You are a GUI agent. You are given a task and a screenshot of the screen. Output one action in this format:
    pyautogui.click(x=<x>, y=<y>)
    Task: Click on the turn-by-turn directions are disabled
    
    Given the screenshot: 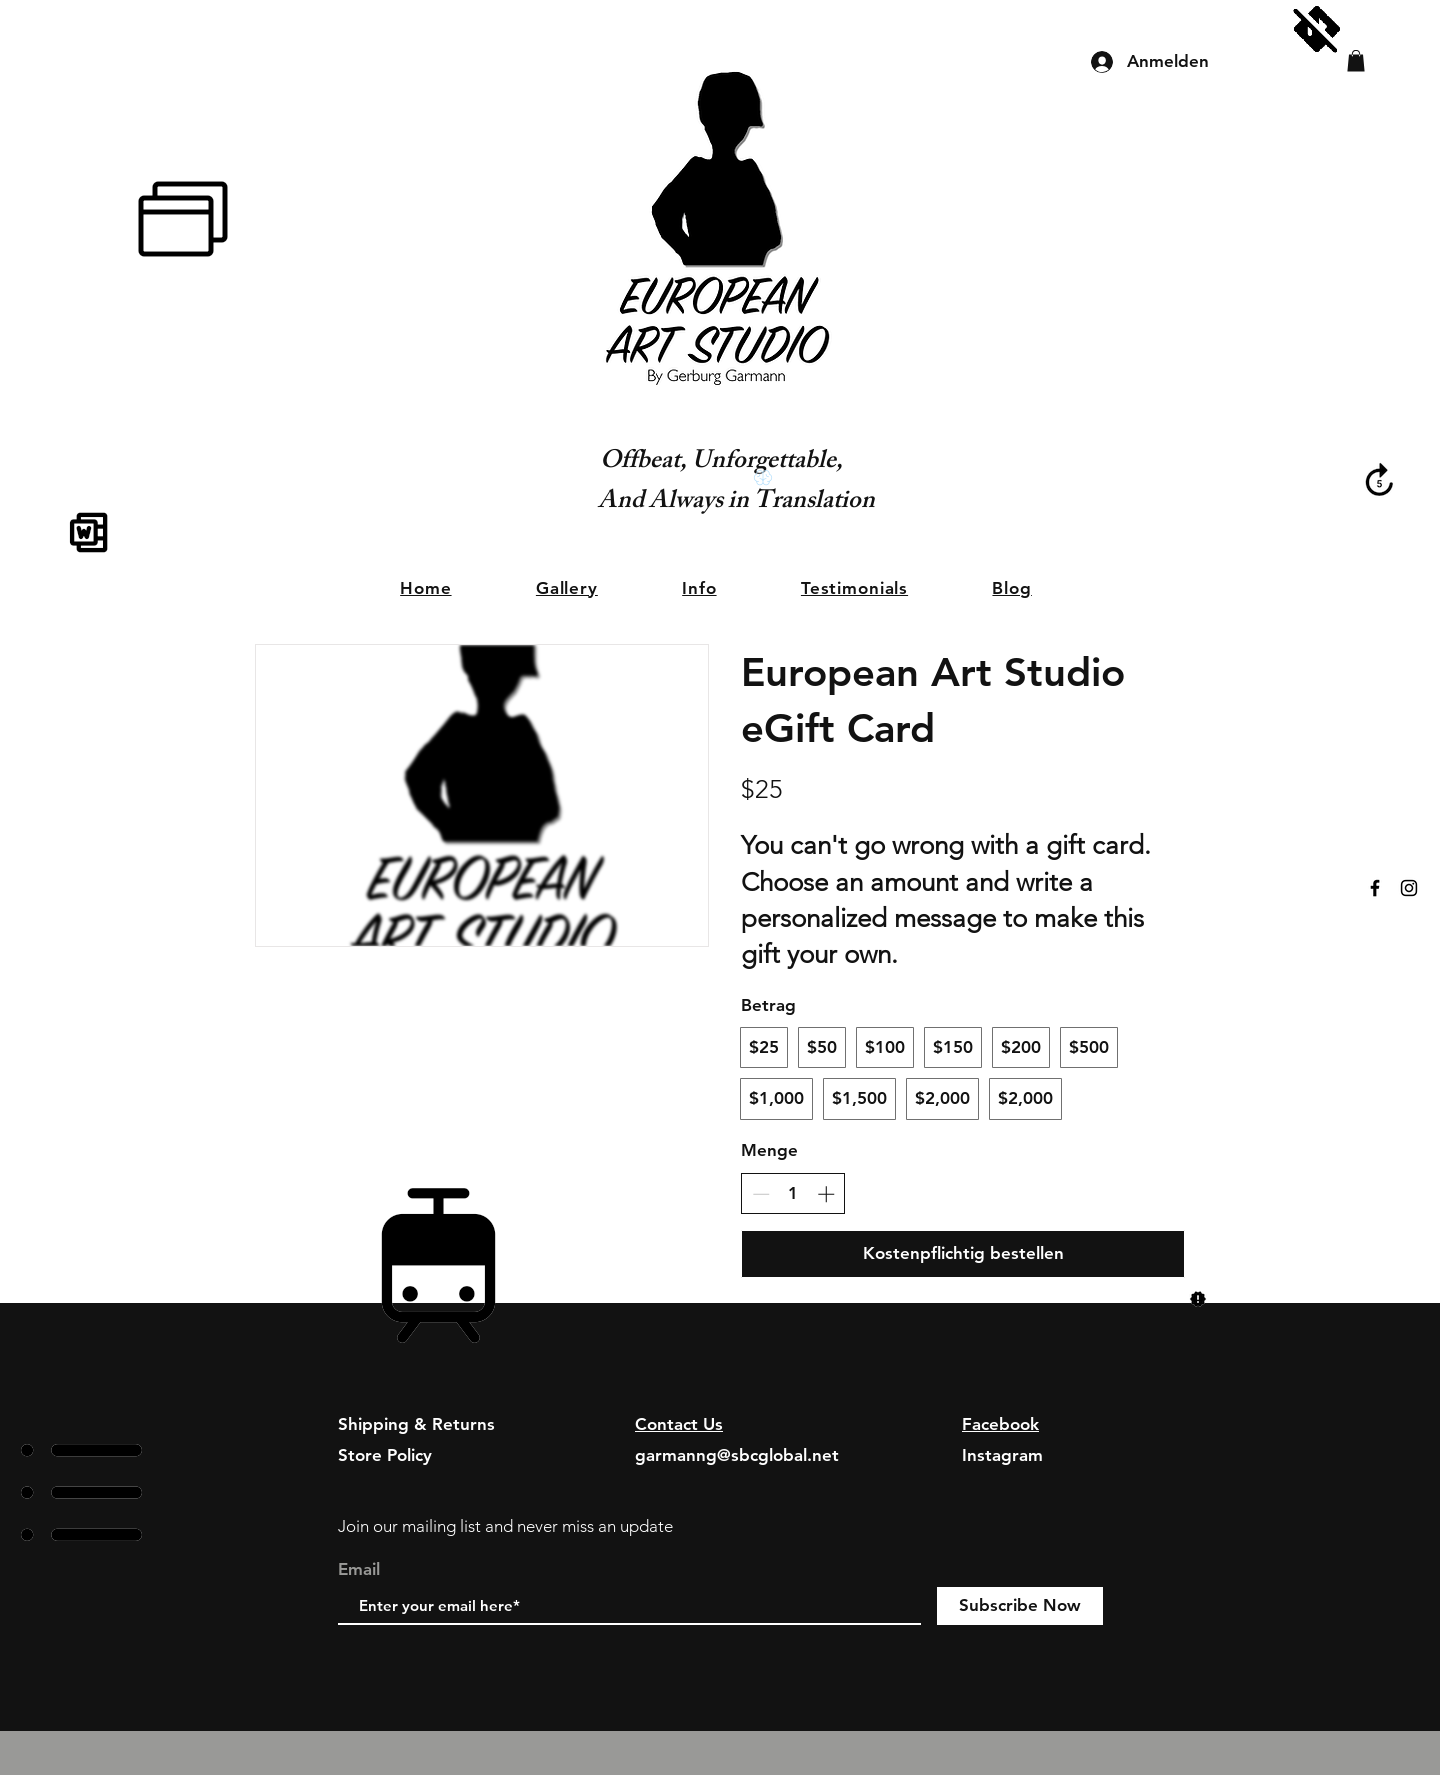 What is the action you would take?
    pyautogui.click(x=1317, y=29)
    